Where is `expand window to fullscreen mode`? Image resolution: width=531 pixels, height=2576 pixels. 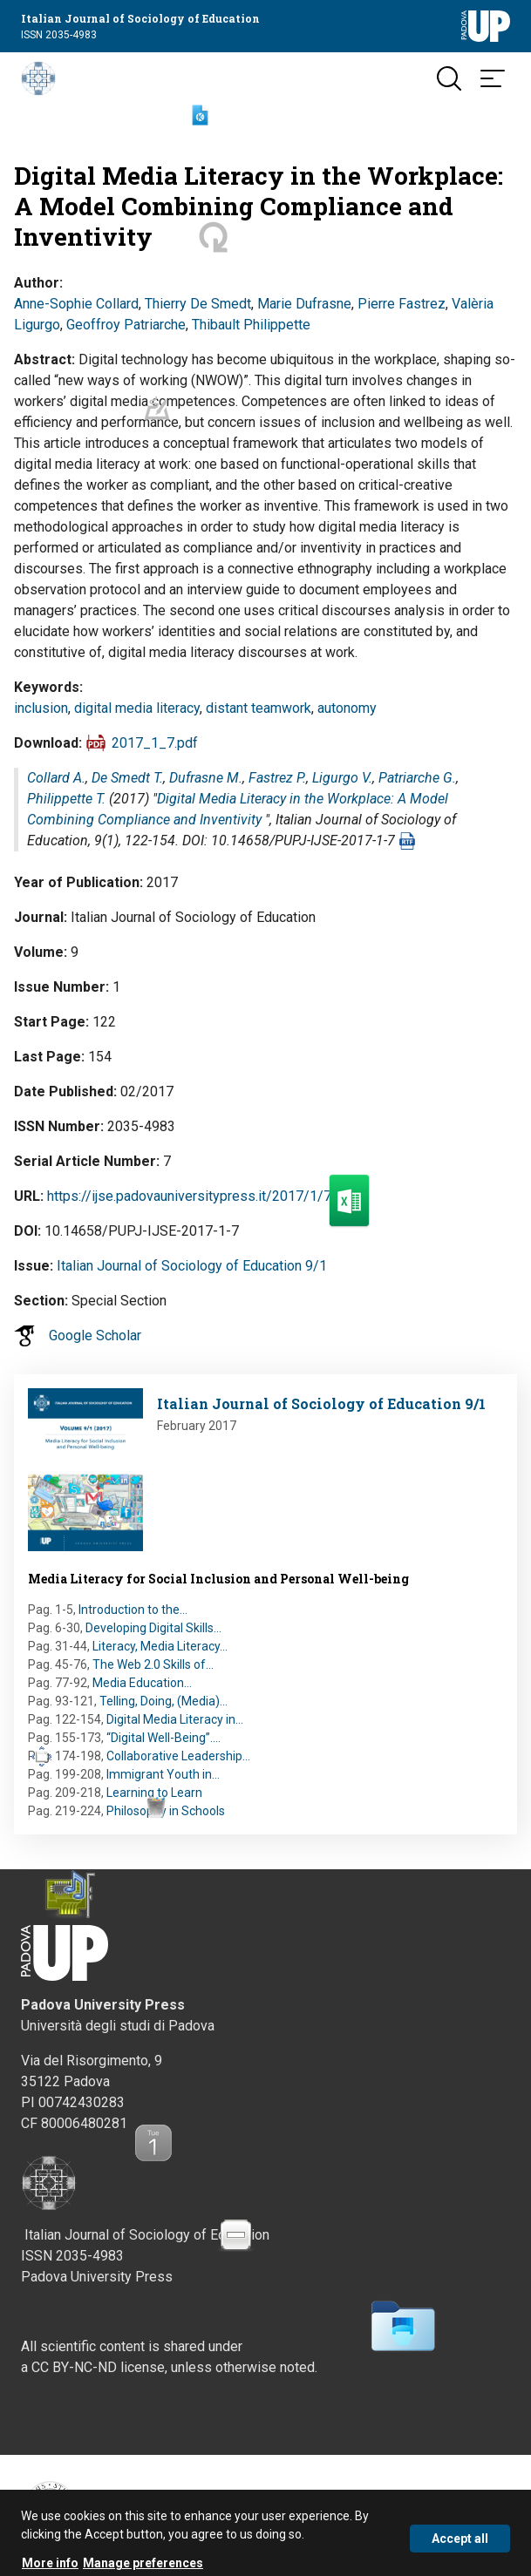
expand window to fullscreen mode is located at coordinates (42, 1757).